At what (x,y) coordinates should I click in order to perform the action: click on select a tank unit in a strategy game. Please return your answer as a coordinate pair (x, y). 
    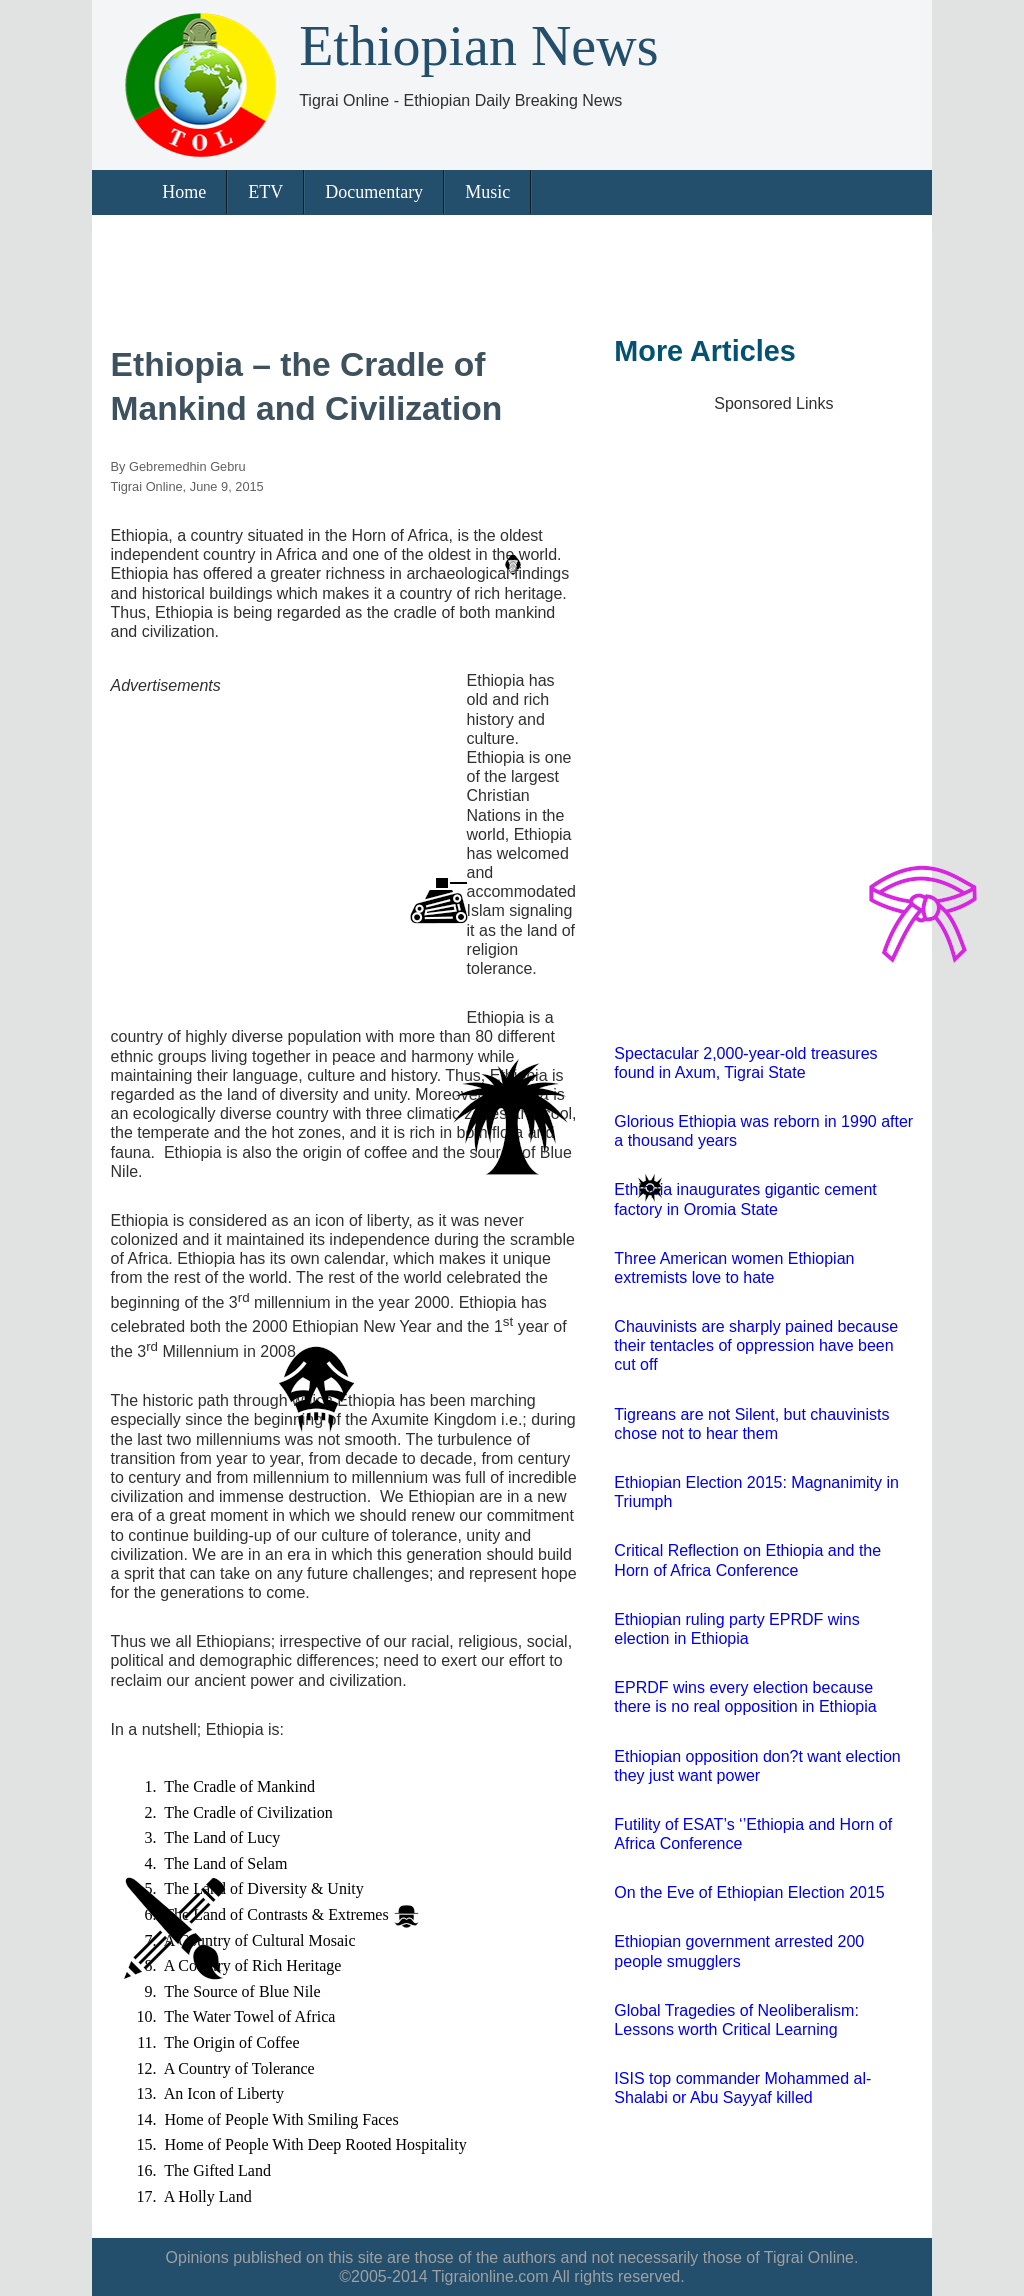
    Looking at the image, I should click on (439, 897).